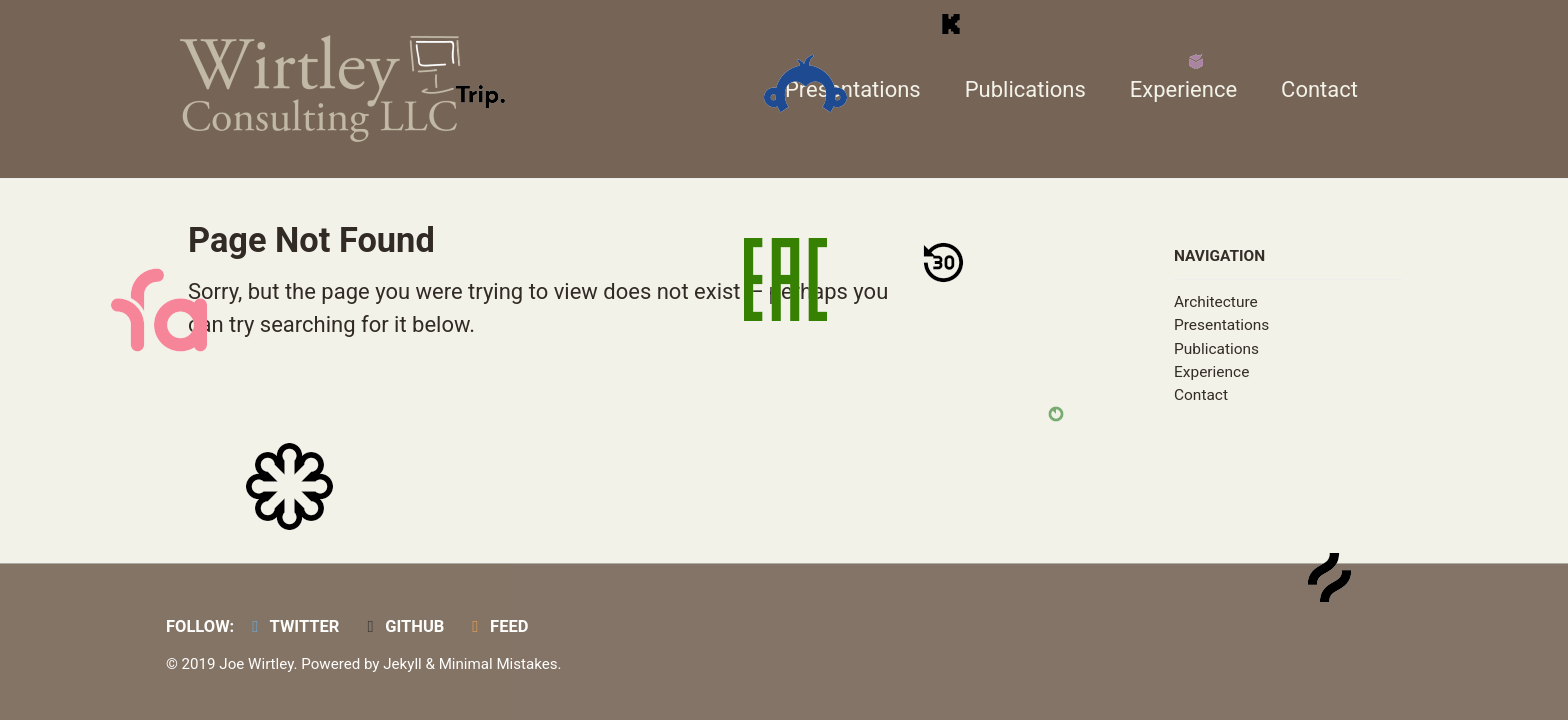 The image size is (1568, 720). What do you see at coordinates (159, 310) in the screenshot?
I see `open Favro project management app` at bounding box center [159, 310].